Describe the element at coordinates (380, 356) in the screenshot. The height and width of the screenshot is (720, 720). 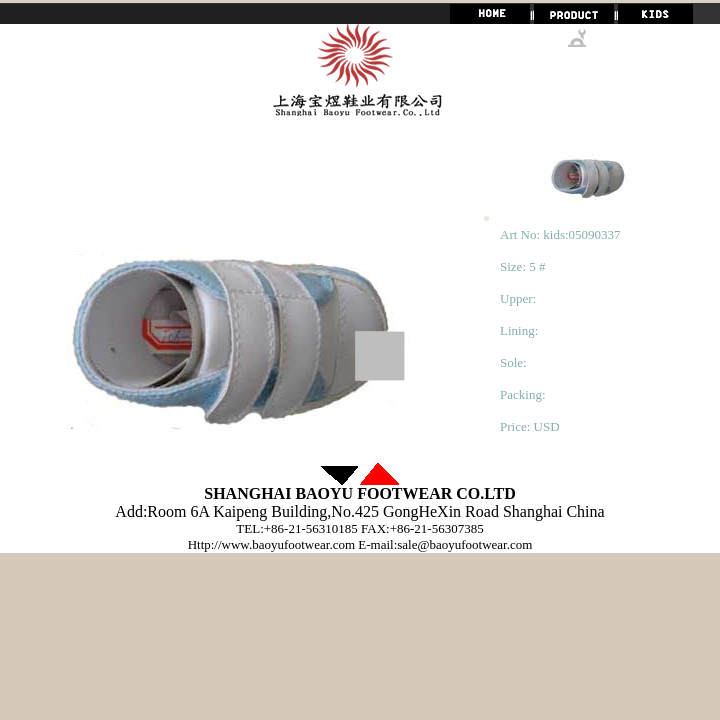
I see `stop media playback` at that location.